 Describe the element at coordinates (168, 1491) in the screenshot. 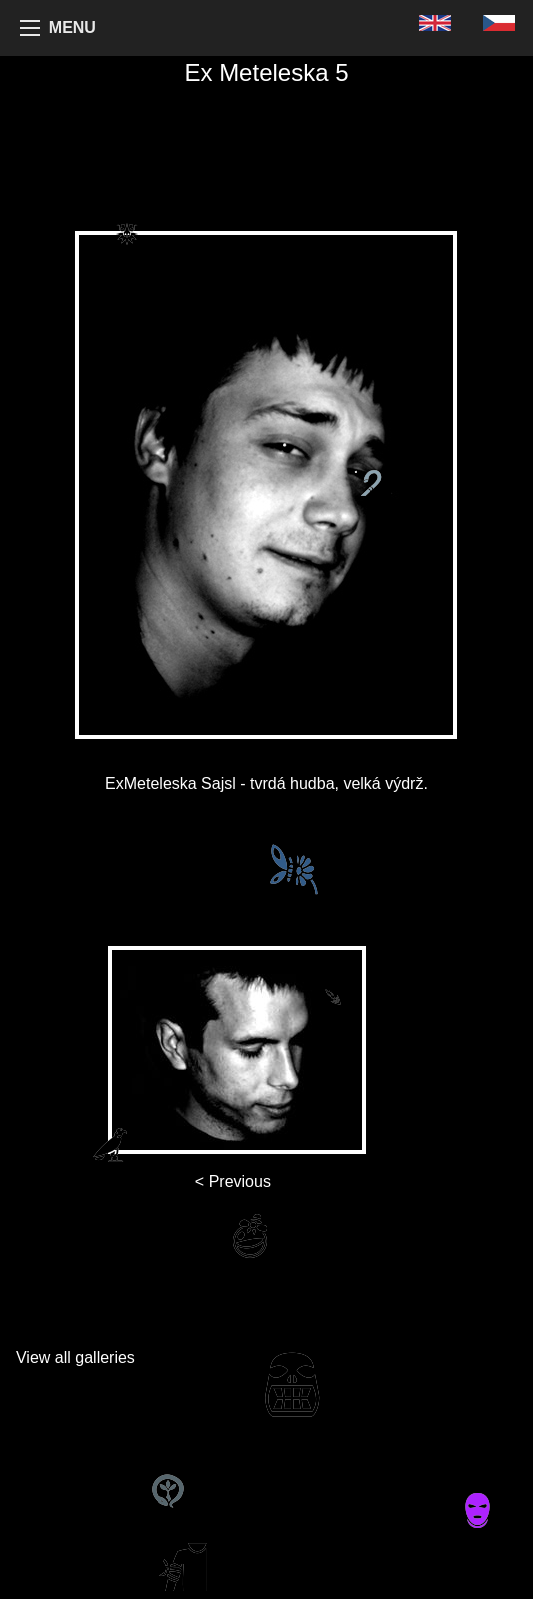

I see `browse plants and animals category` at that location.